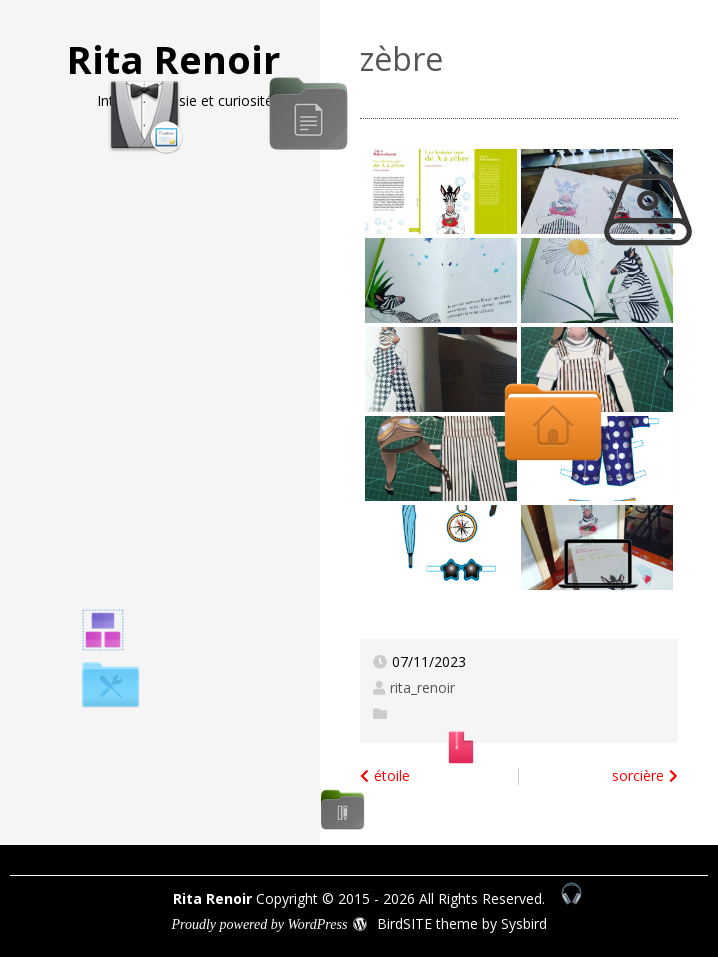 The height and width of the screenshot is (957, 718). I want to click on access your home folder, so click(553, 422).